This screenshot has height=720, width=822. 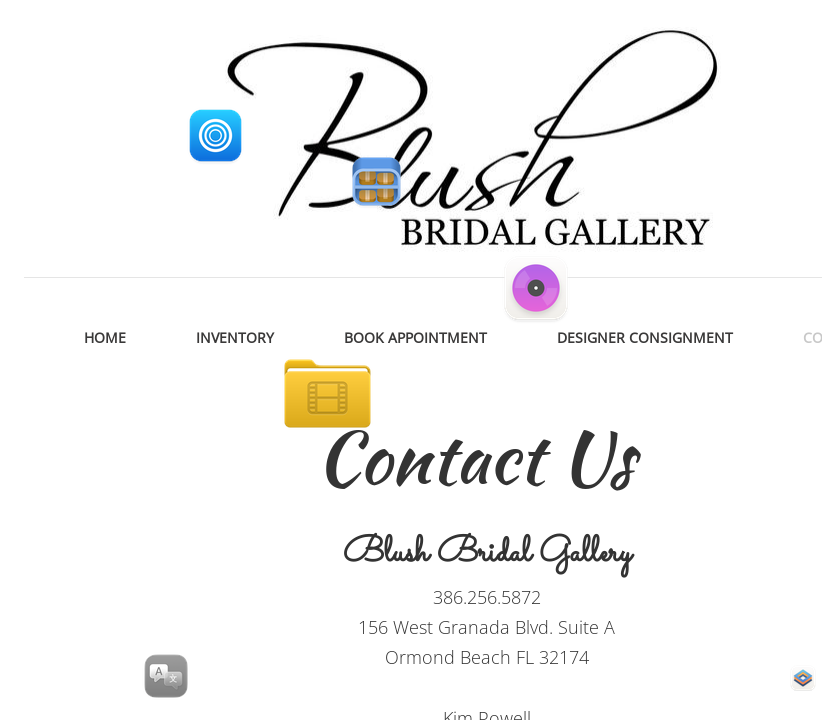 What do you see at coordinates (536, 288) in the screenshot?
I see `open tauon music box app` at bounding box center [536, 288].